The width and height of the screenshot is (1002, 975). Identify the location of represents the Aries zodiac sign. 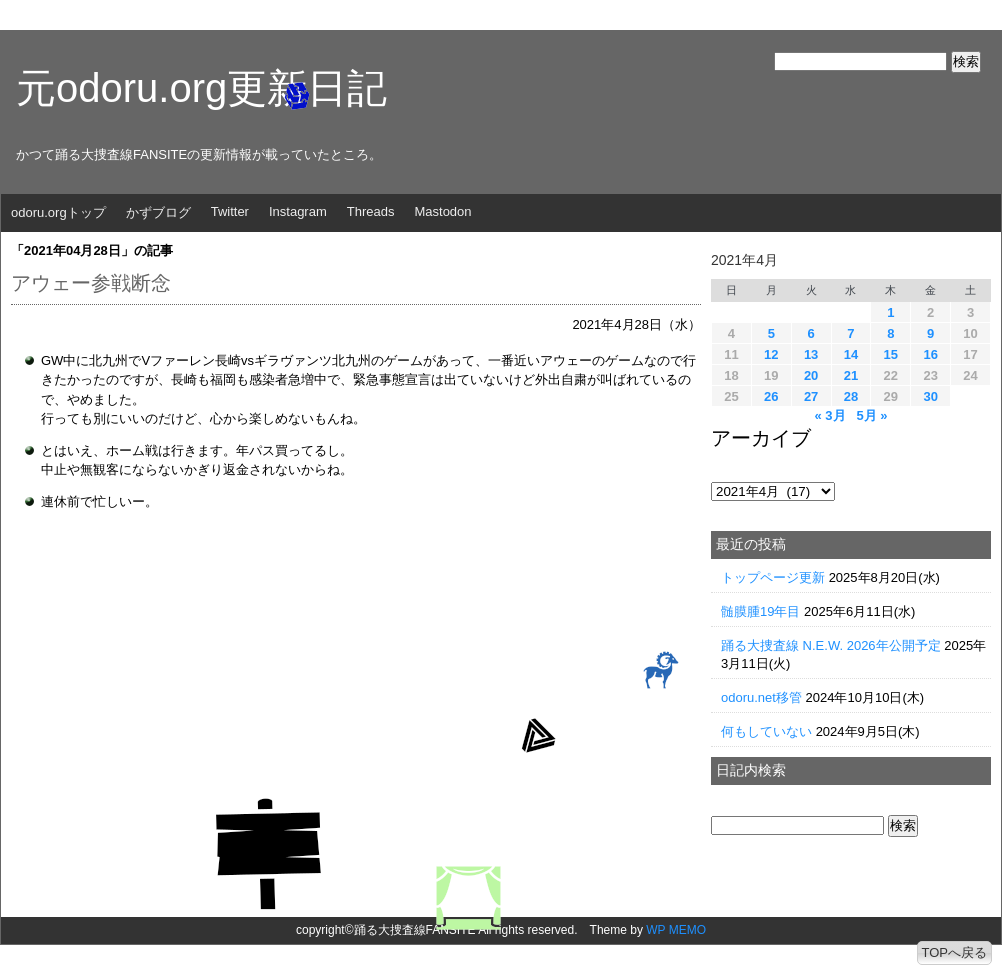
(661, 670).